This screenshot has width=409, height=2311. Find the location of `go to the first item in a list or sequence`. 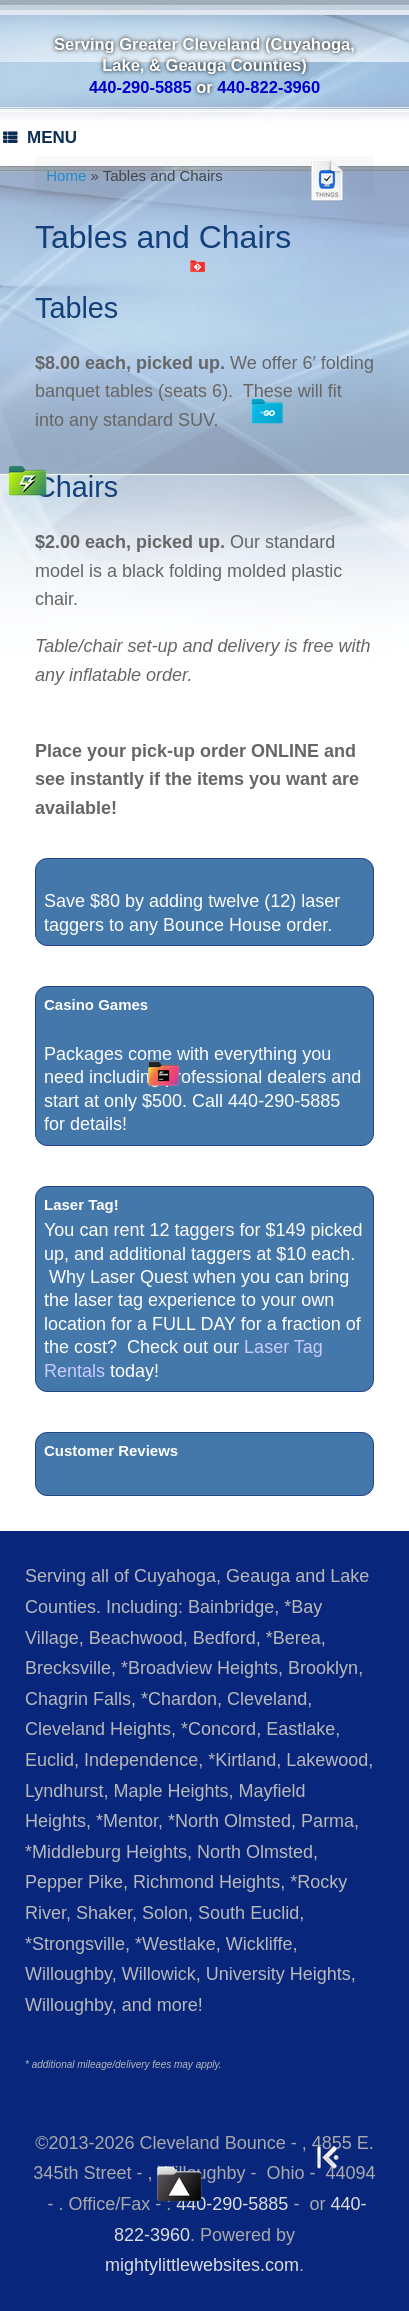

go to the first item in a list or sequence is located at coordinates (327, 2157).